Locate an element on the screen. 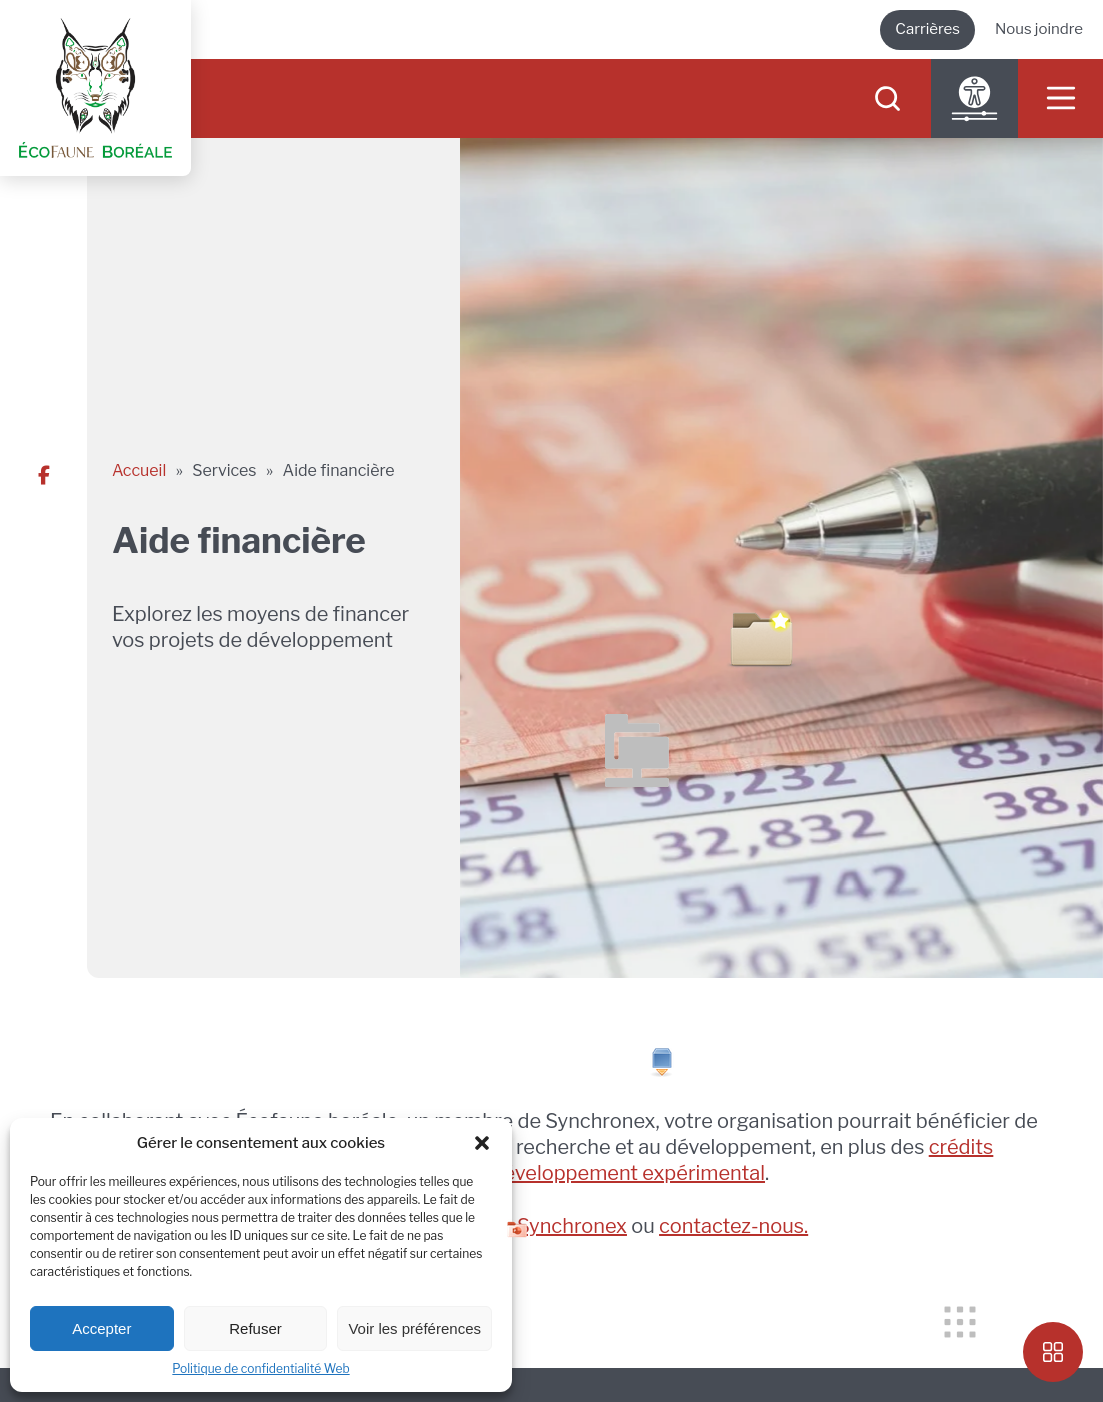 This screenshot has height=1402, width=1103. switch to grid view layout is located at coordinates (960, 1322).